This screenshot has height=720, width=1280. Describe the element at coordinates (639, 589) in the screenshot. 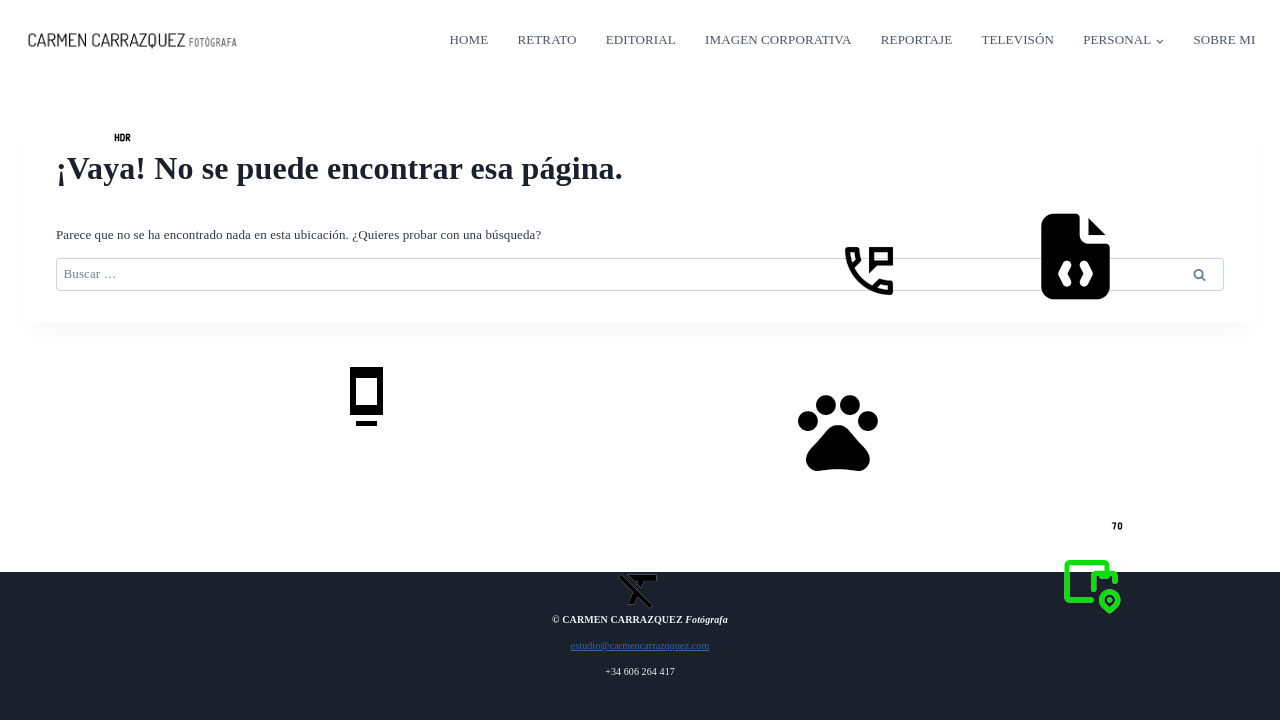

I see `clear text formatting` at that location.